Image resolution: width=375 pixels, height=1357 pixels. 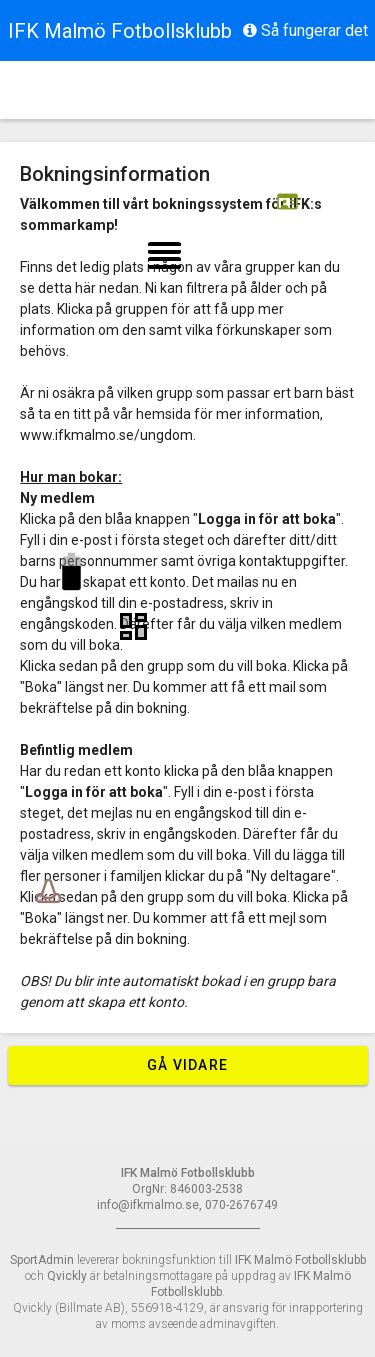 What do you see at coordinates (287, 201) in the screenshot?
I see `view your profile or identification details` at bounding box center [287, 201].